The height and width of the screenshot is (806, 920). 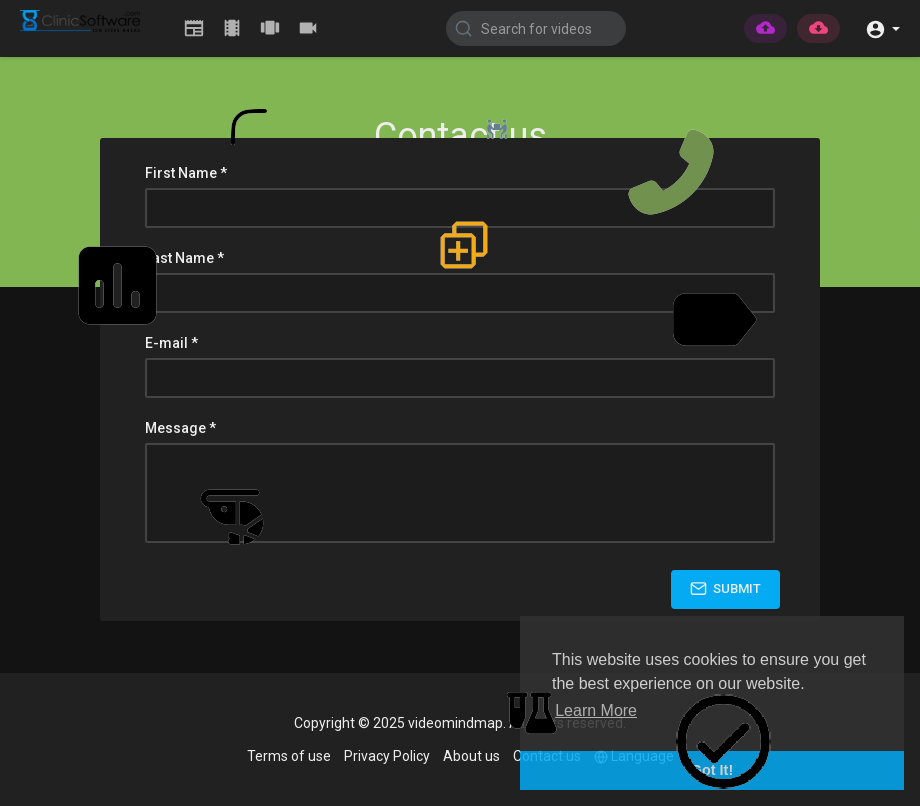 I want to click on moving or delivery service, so click(x=497, y=129).